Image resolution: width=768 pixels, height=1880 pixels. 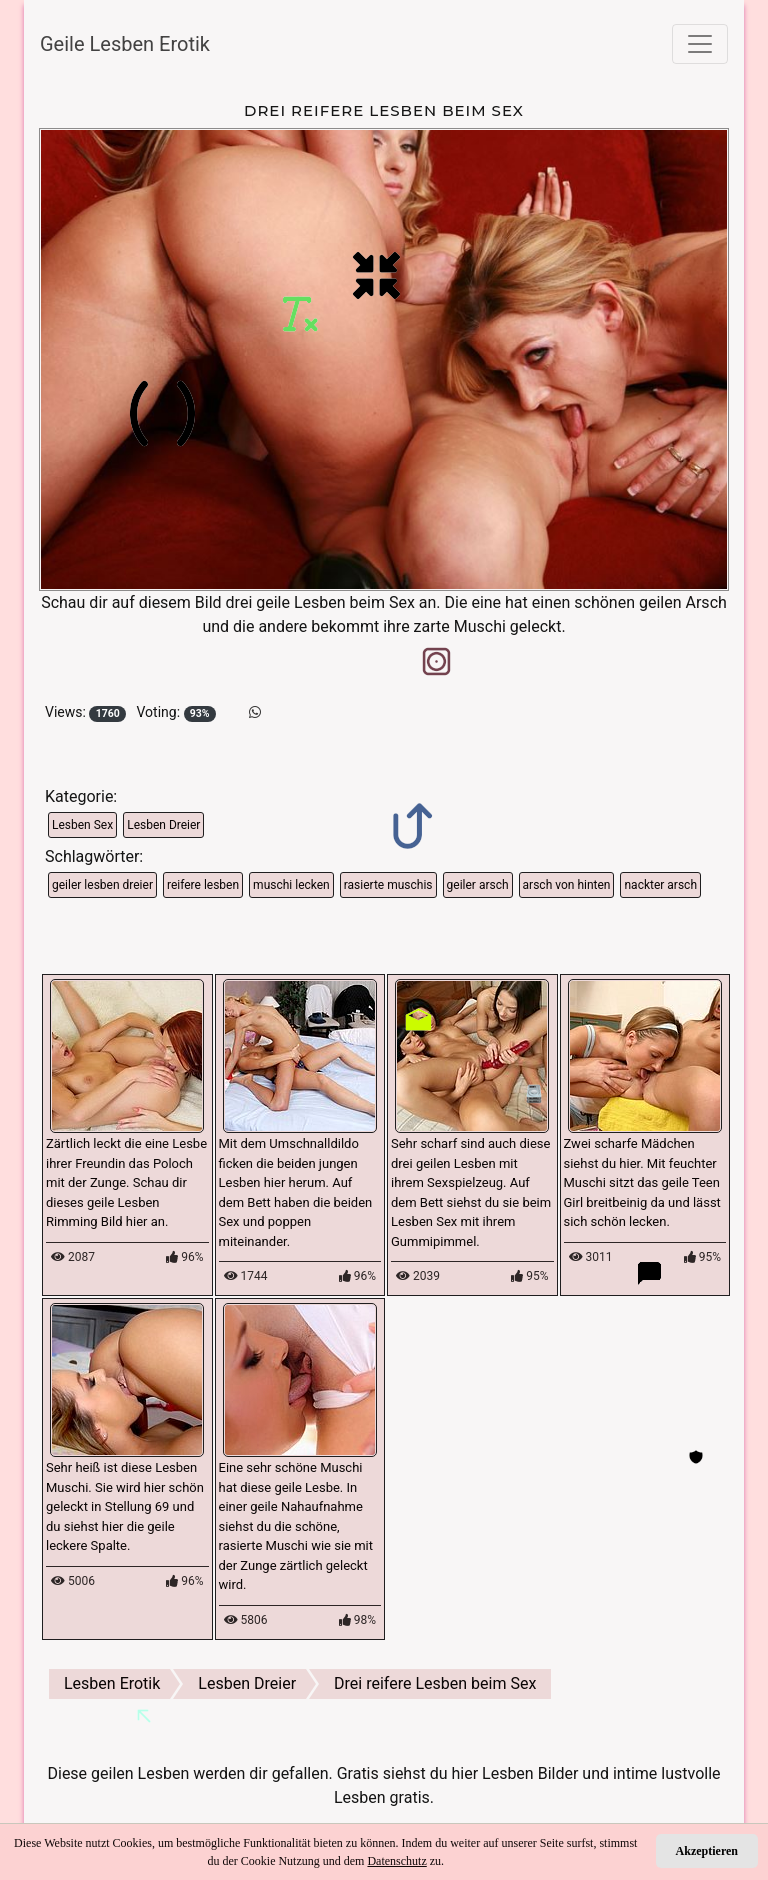 What do you see at coordinates (696, 1457) in the screenshot?
I see `access security settings` at bounding box center [696, 1457].